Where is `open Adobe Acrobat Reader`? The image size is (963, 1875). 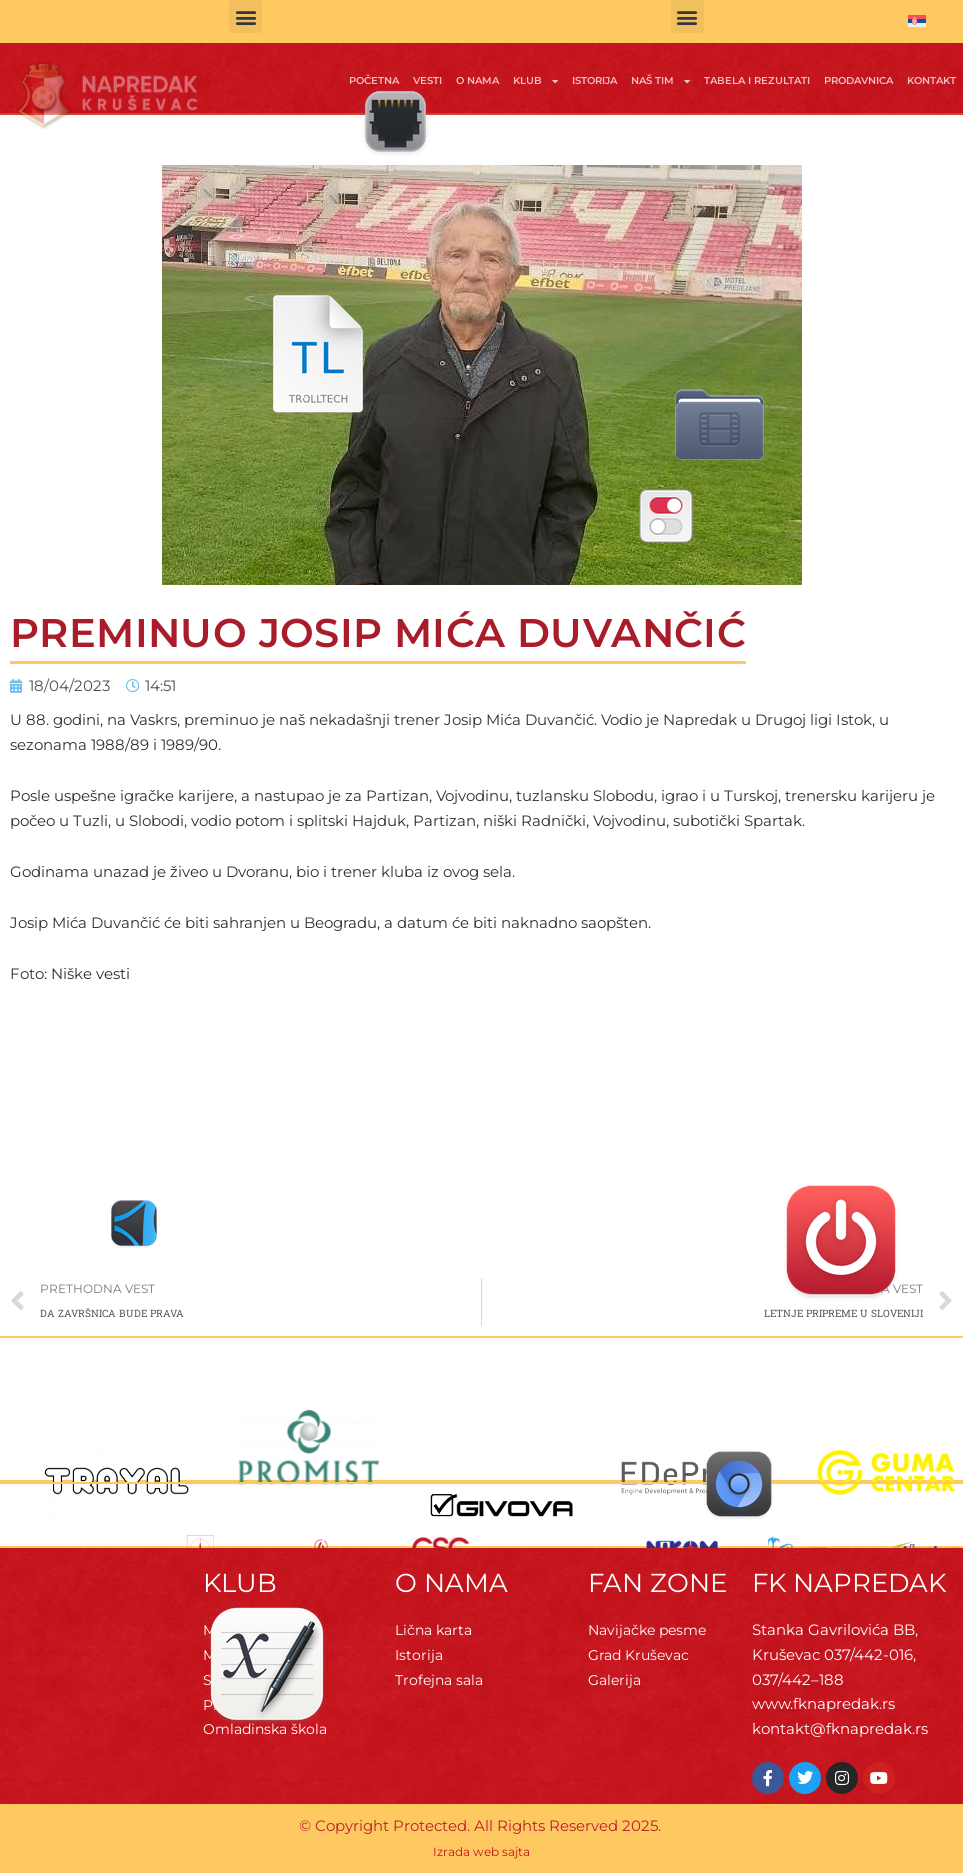
open Adobe Acrobat Reader is located at coordinates (134, 1223).